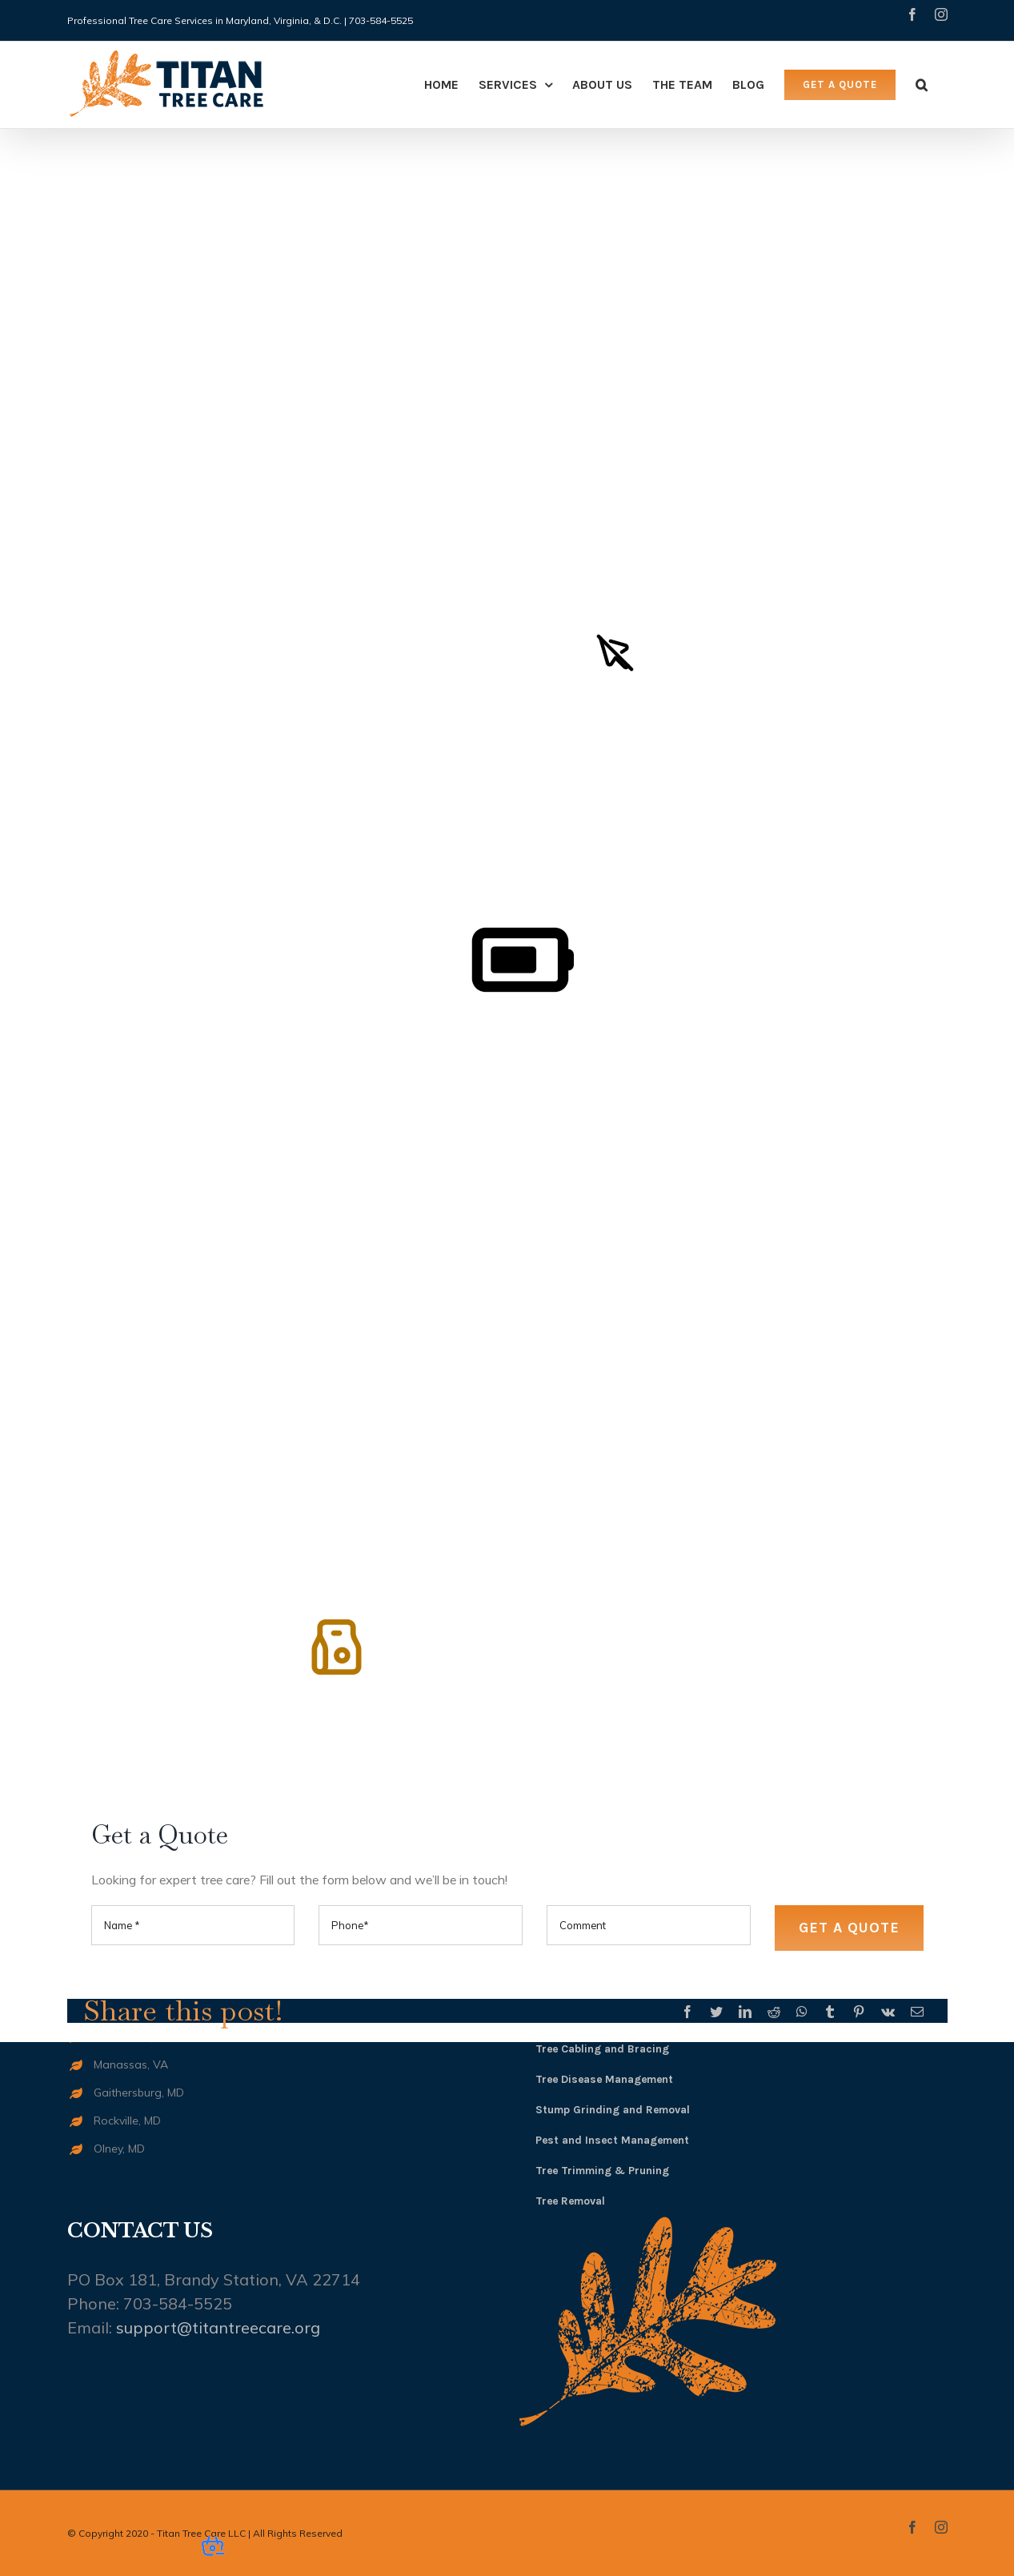 Image resolution: width=1014 pixels, height=2576 pixels. Describe the element at coordinates (212, 2546) in the screenshot. I see `remove item from basket` at that location.